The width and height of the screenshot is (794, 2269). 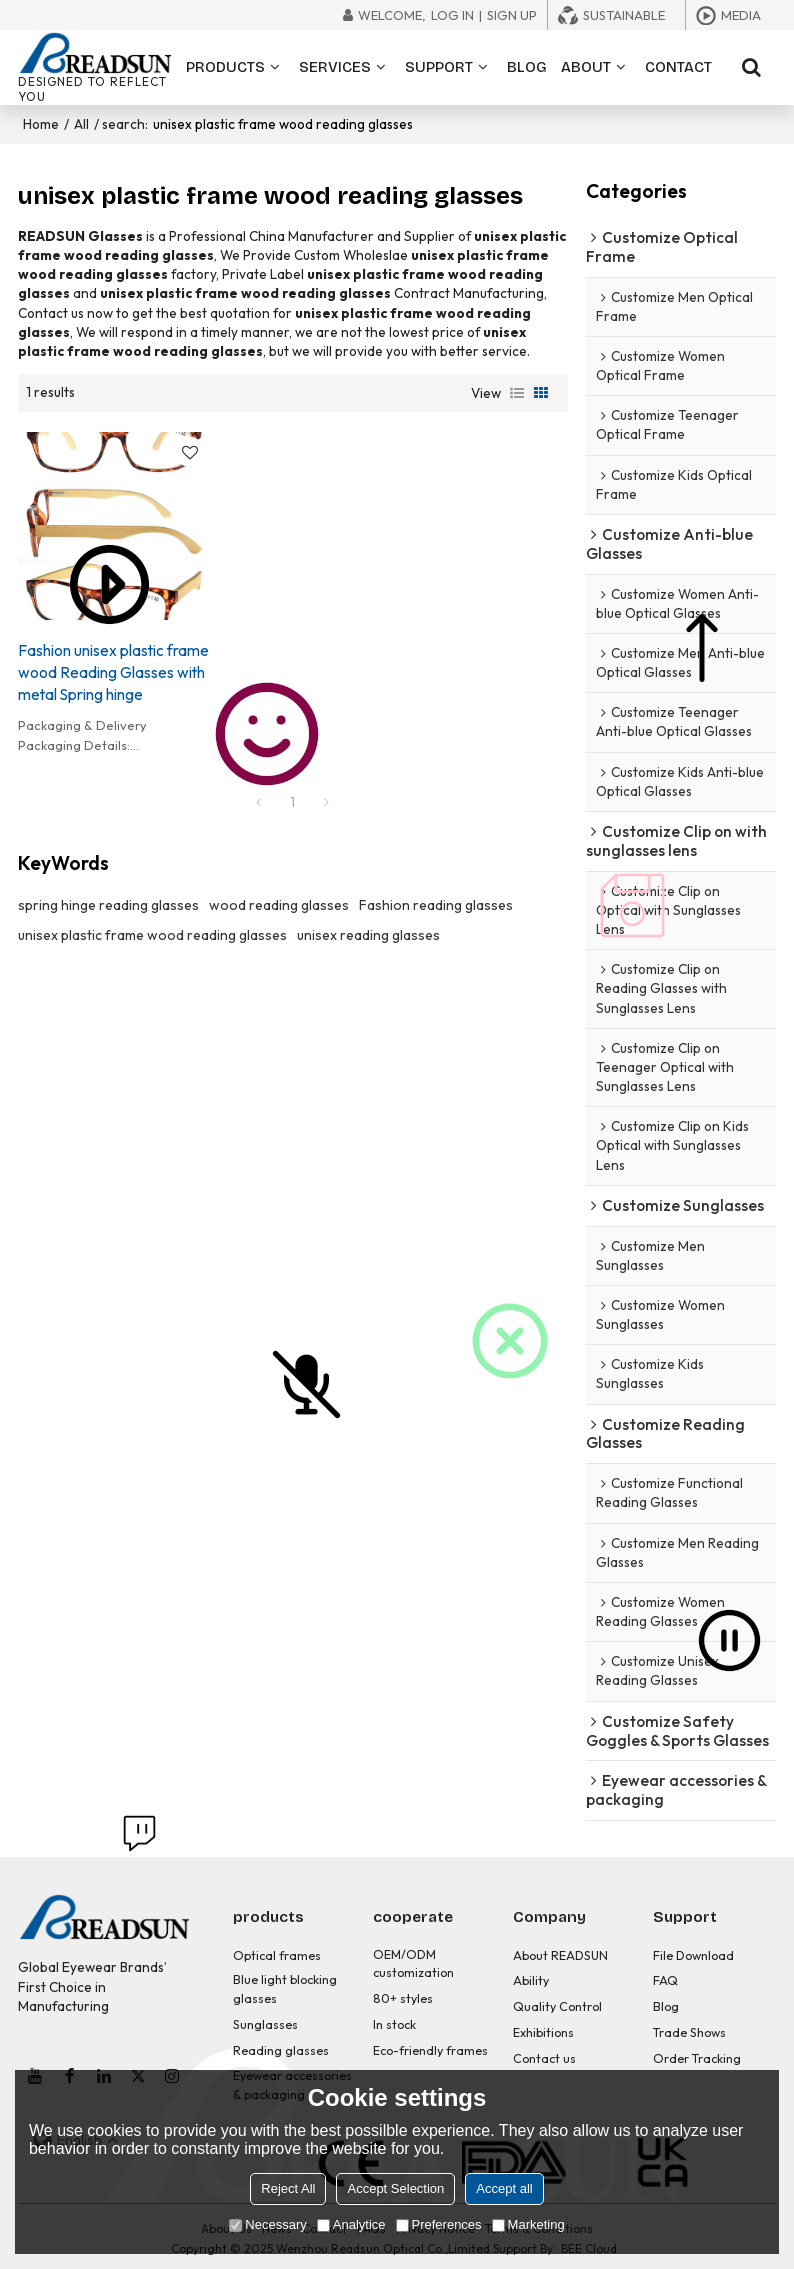 I want to click on scroll to top of page, so click(x=702, y=648).